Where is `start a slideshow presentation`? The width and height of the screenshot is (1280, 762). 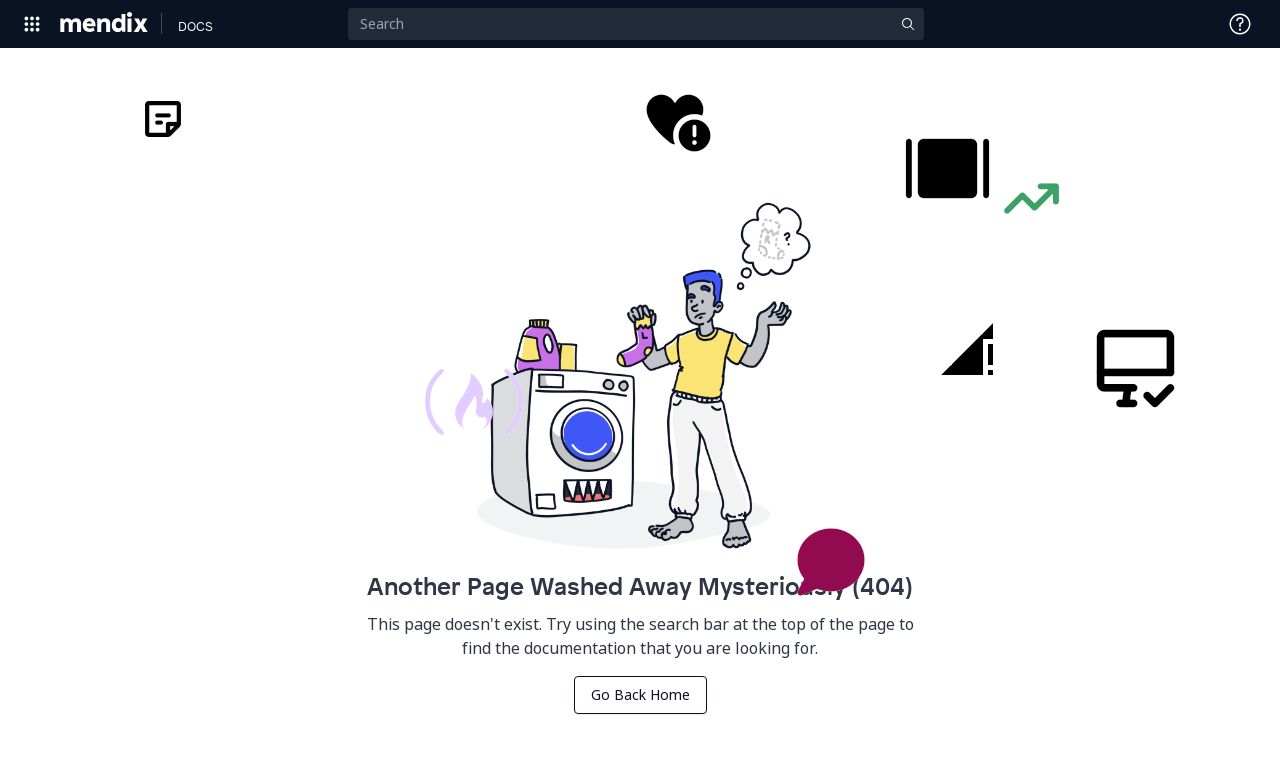
start a slideshow presentation is located at coordinates (947, 168).